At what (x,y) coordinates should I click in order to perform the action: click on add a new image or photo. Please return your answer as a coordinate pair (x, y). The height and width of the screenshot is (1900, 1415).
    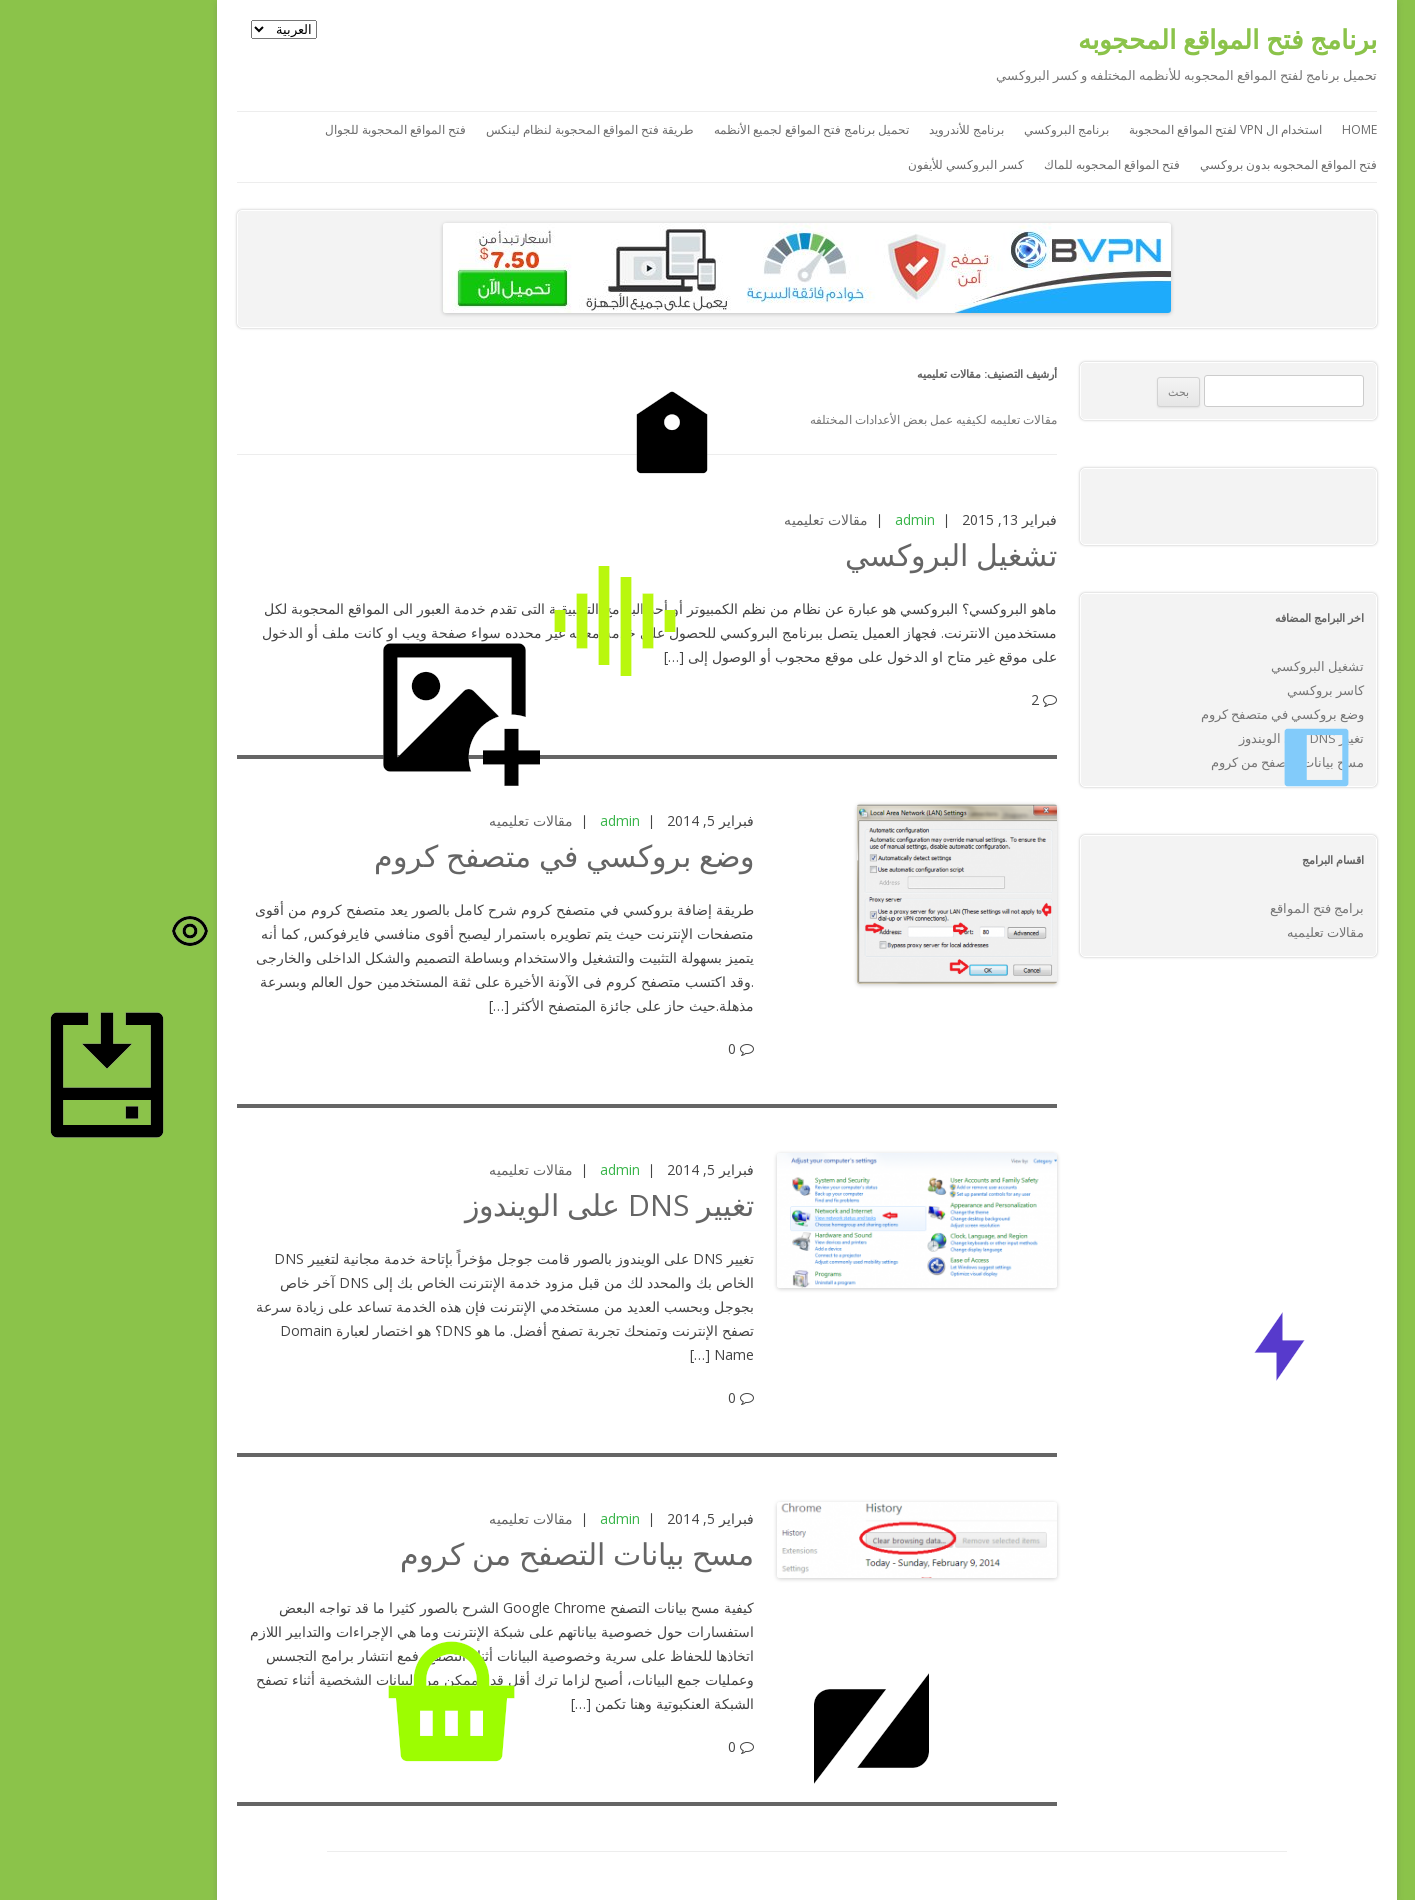
    Looking at the image, I should click on (454, 707).